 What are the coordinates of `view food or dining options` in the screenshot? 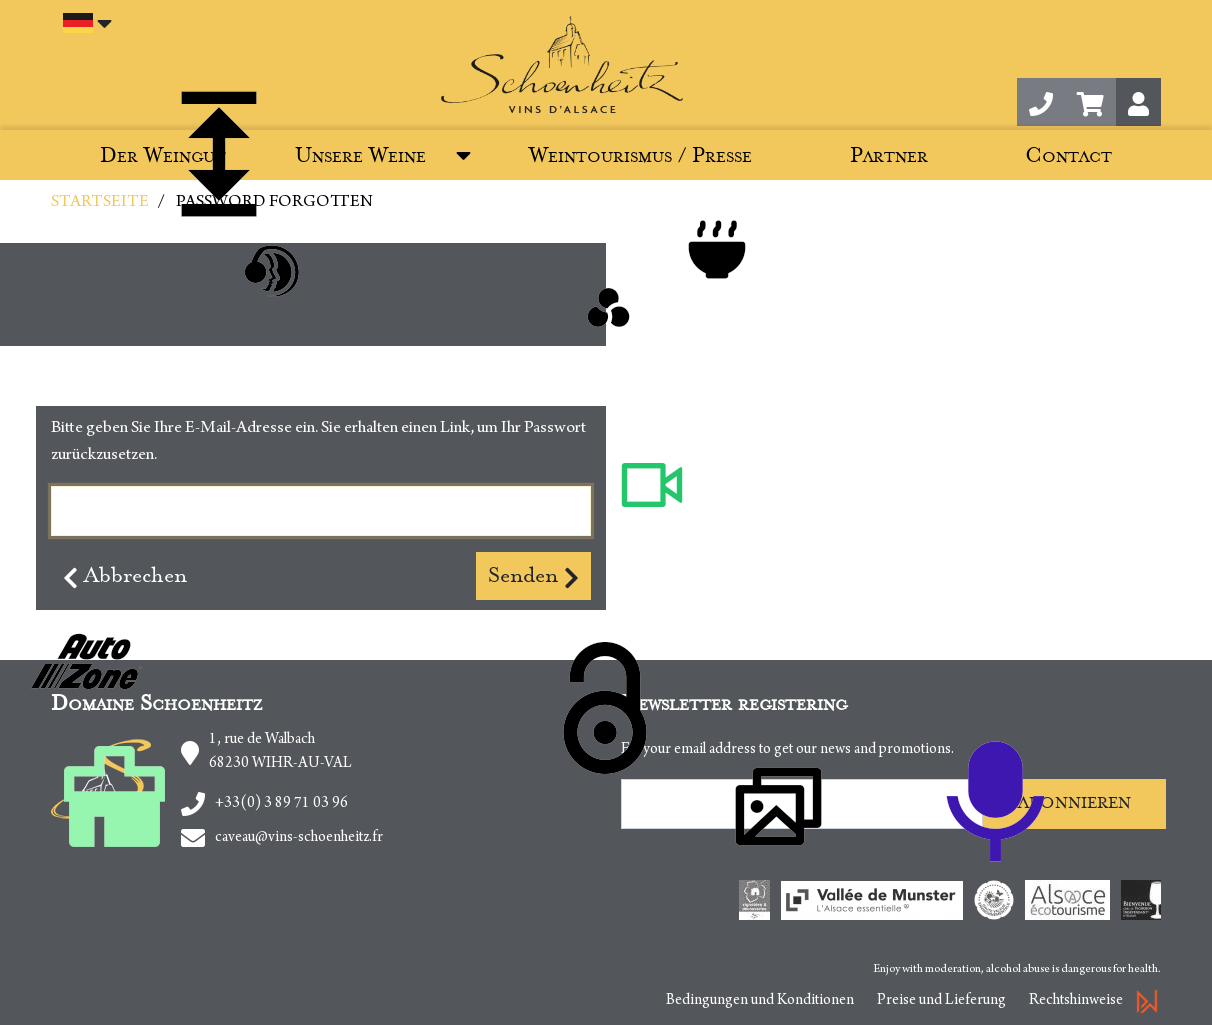 It's located at (717, 253).